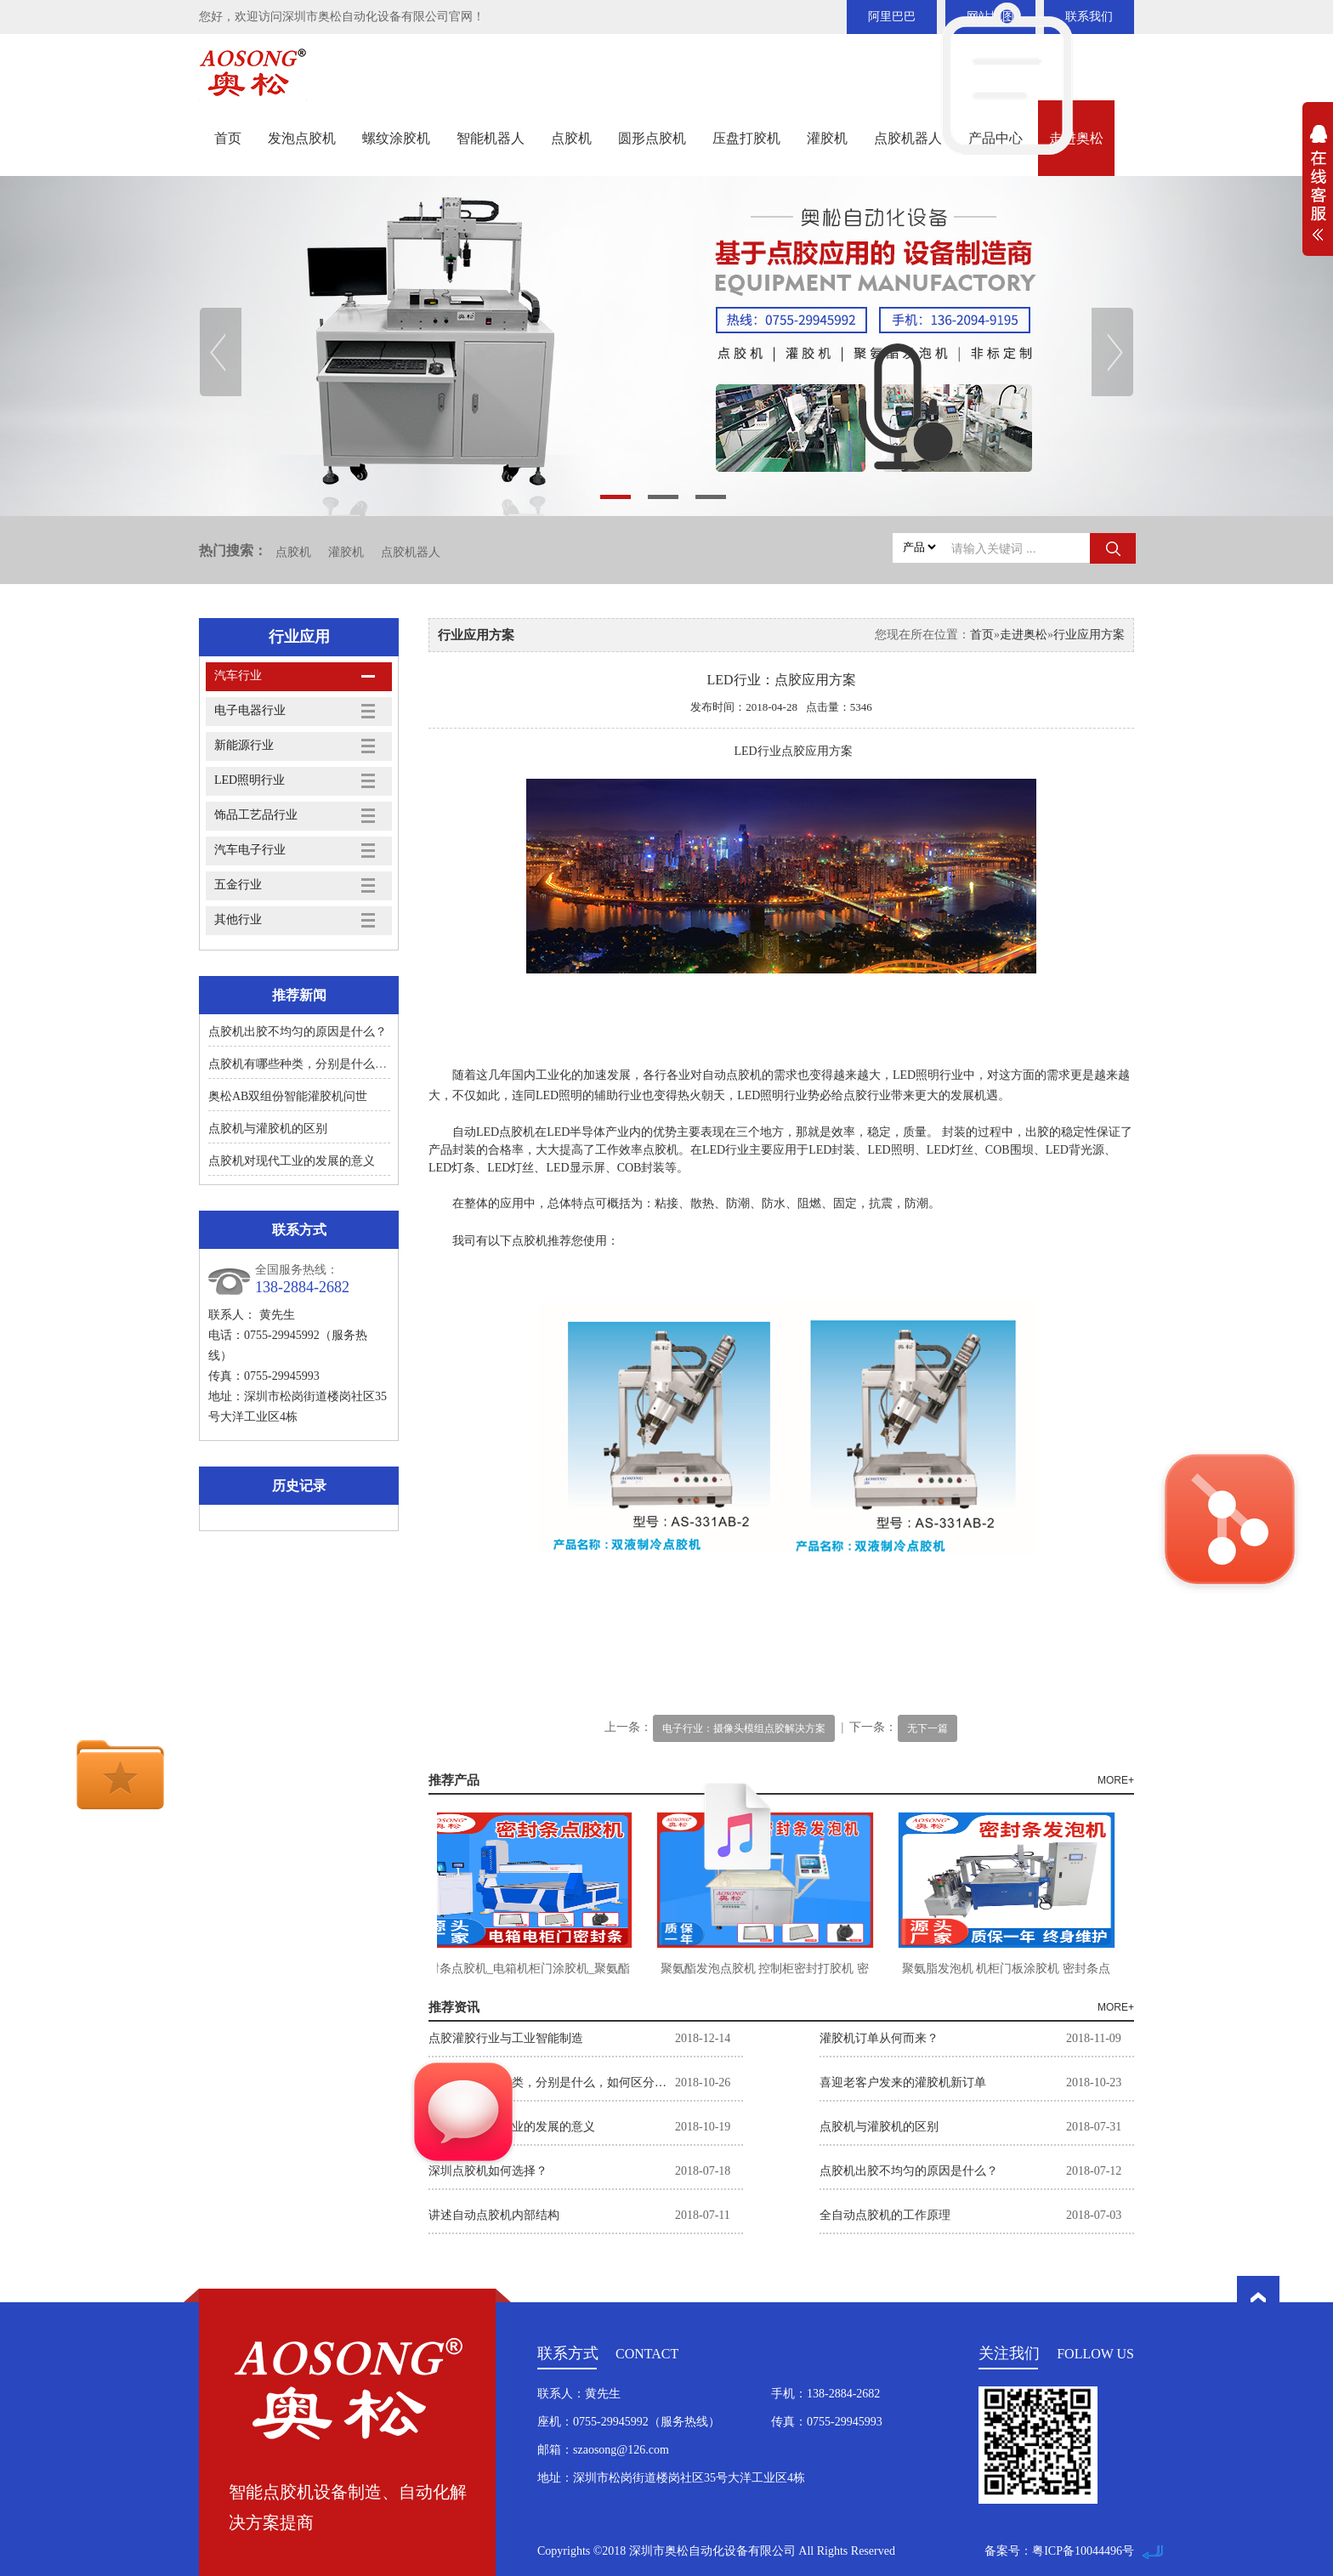 The height and width of the screenshot is (2576, 1333). I want to click on reply to all recipients of an email, so click(1152, 2550).